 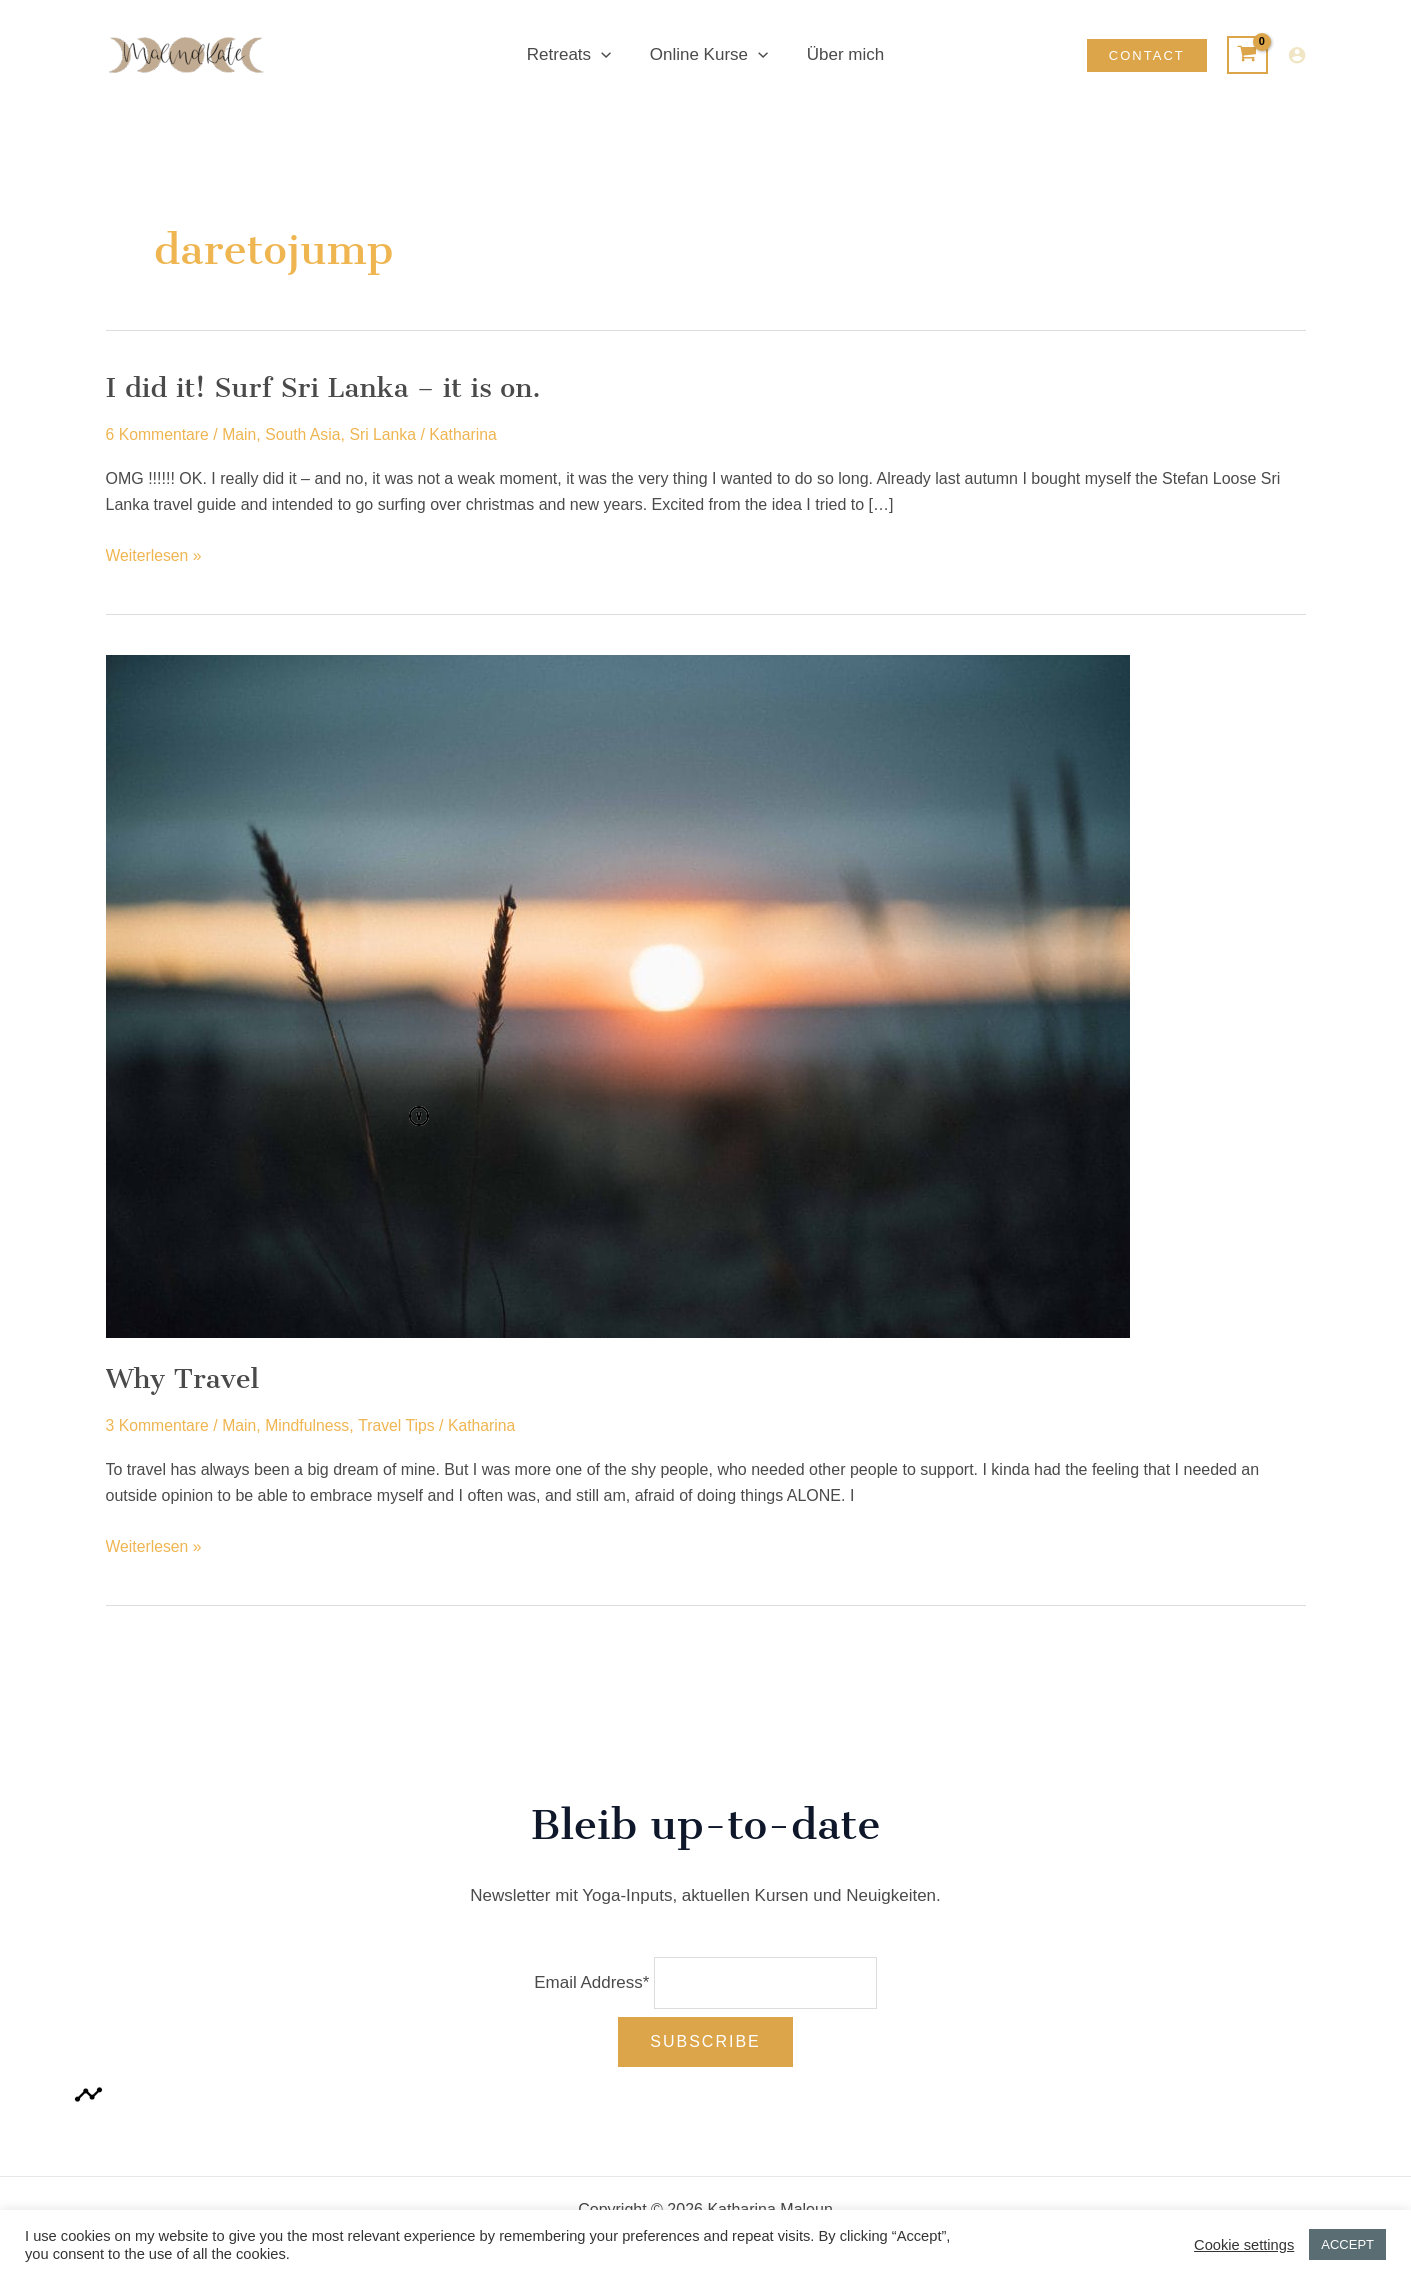 What do you see at coordinates (88, 2094) in the screenshot?
I see `view analytics and statistics` at bounding box center [88, 2094].